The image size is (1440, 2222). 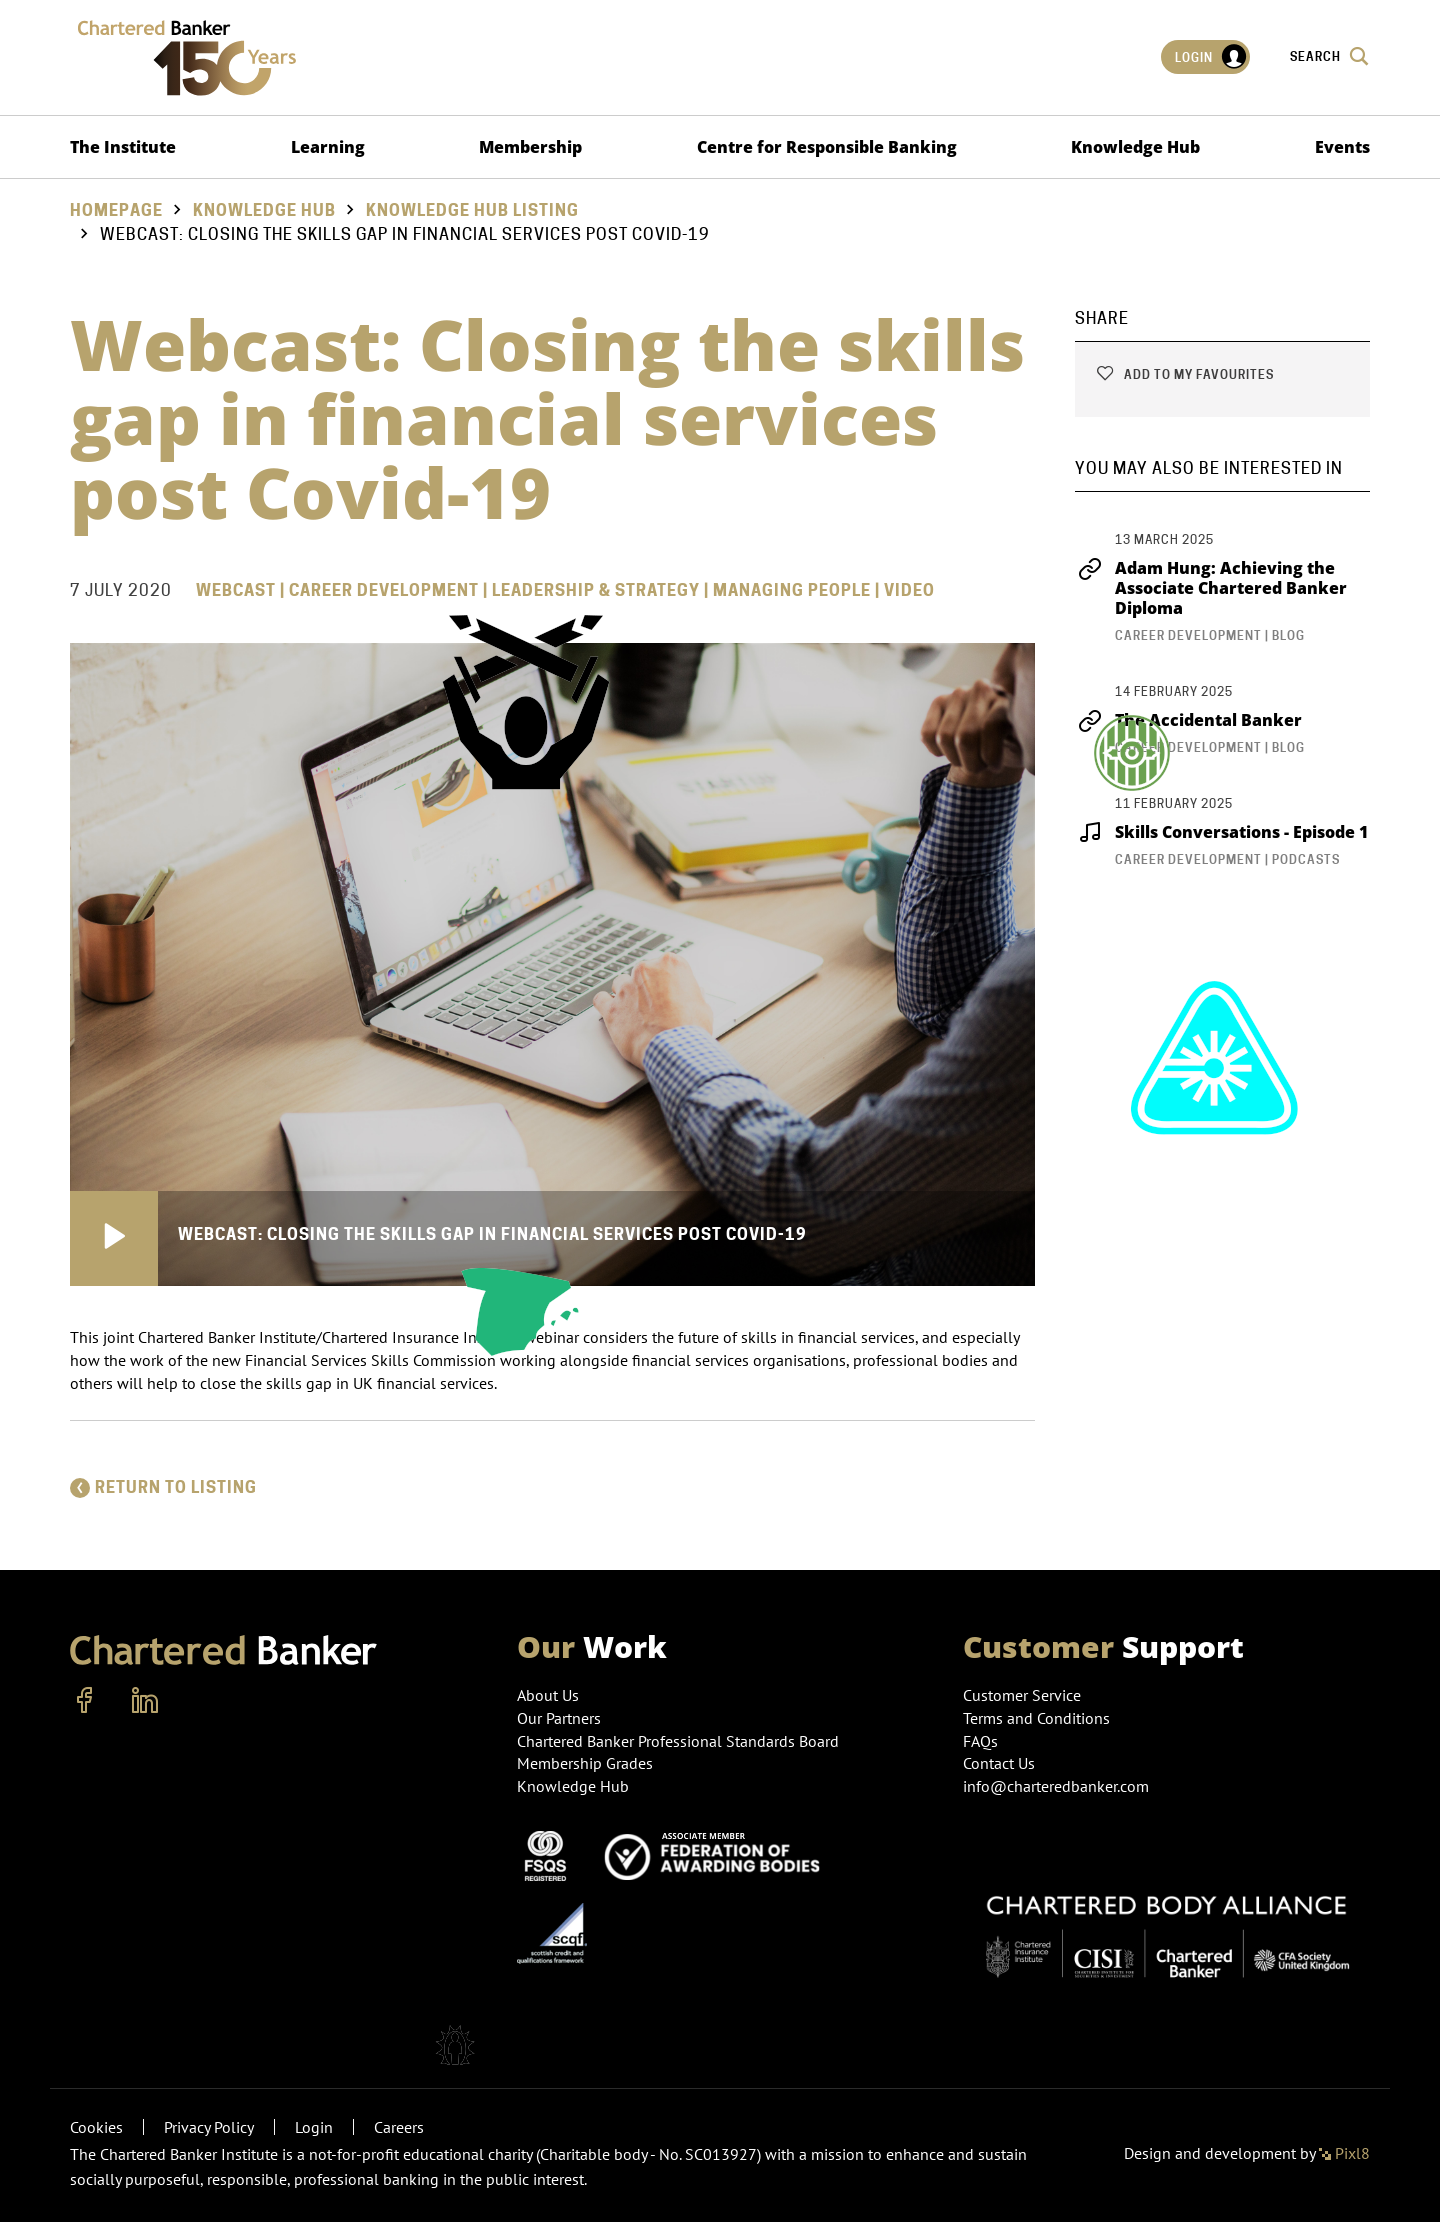 I want to click on select a defensive item or shield equipment, so click(x=1132, y=753).